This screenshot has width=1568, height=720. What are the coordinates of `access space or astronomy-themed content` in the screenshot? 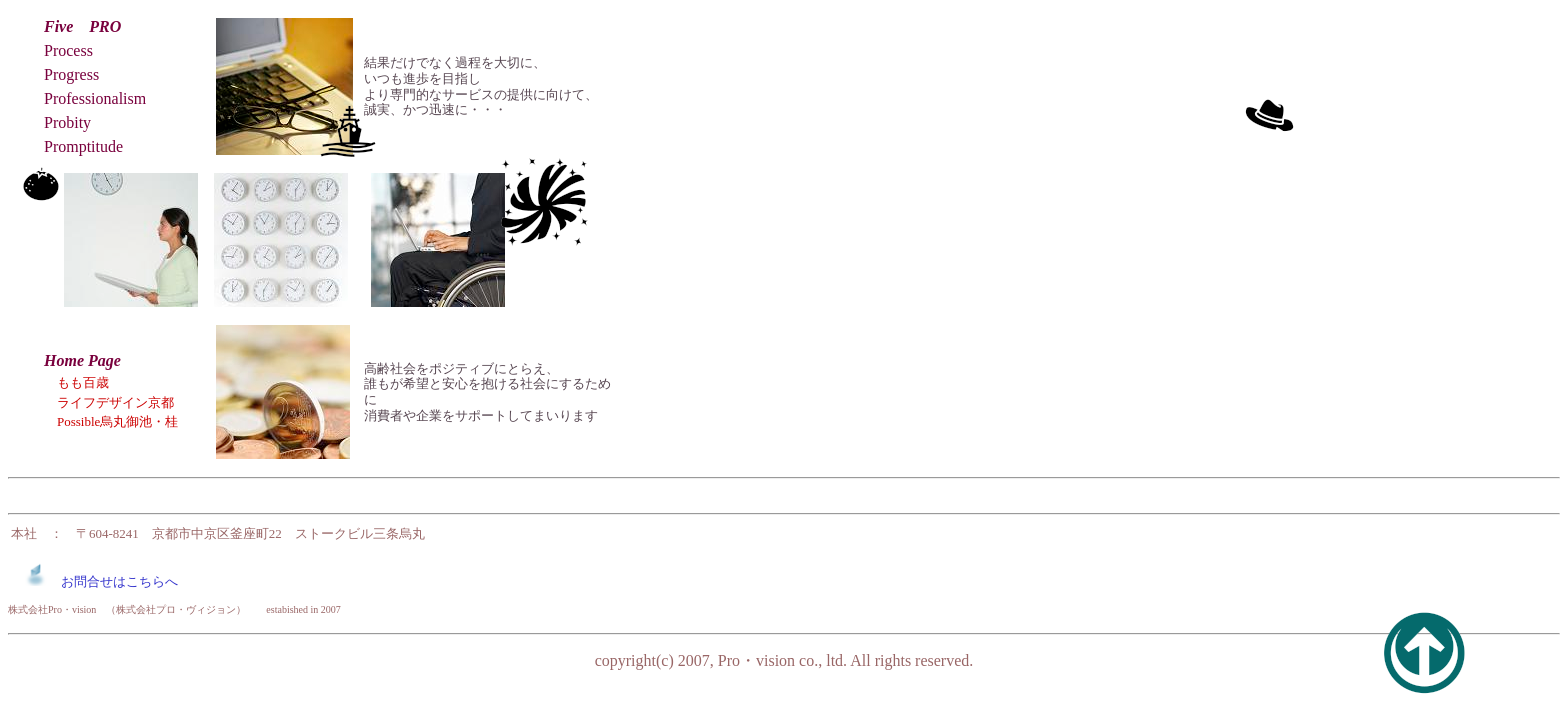 It's located at (544, 202).